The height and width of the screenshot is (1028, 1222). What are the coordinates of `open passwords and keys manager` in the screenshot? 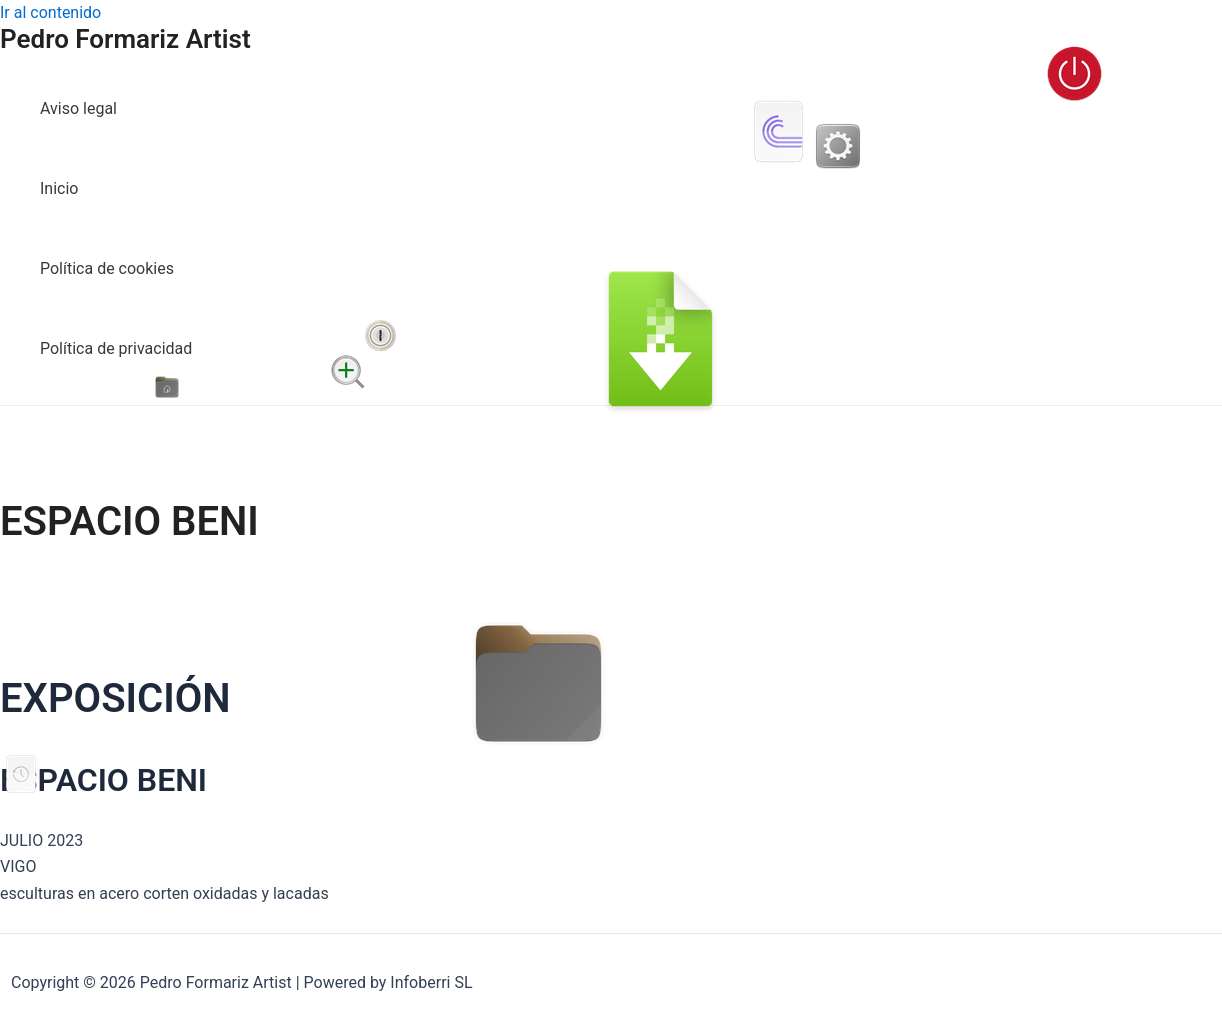 It's located at (380, 335).